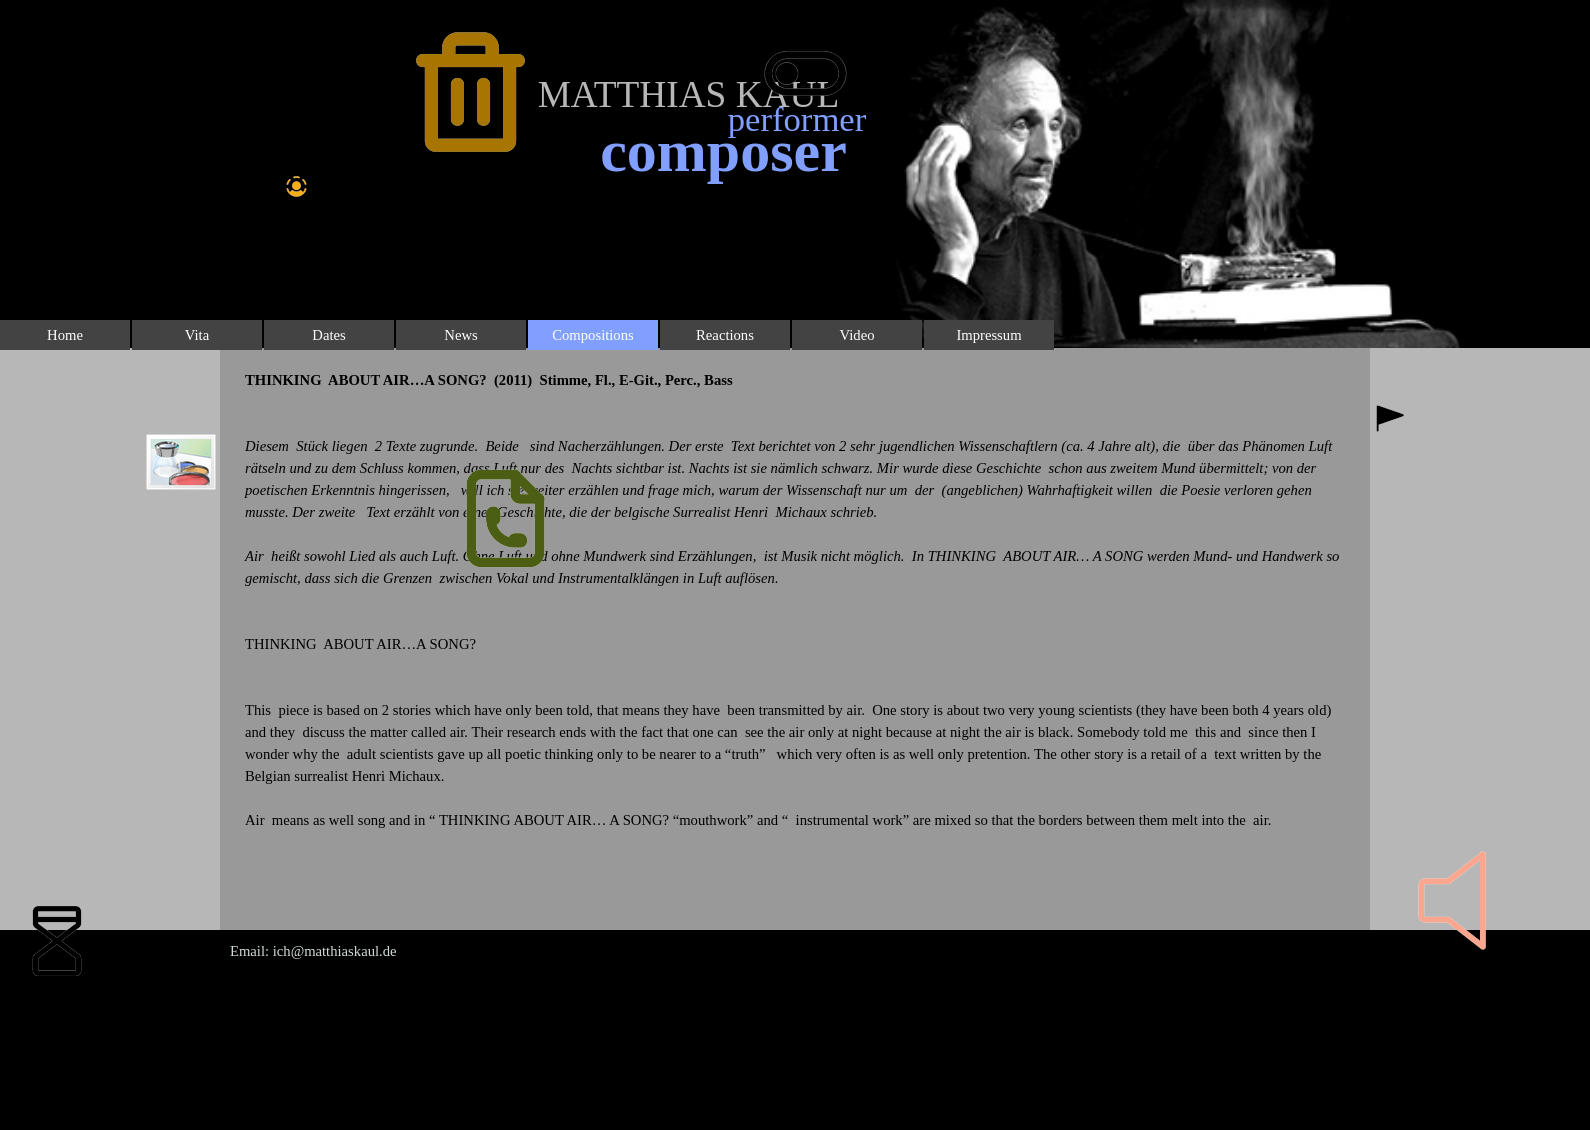 The height and width of the screenshot is (1130, 1590). Describe the element at coordinates (470, 97) in the screenshot. I see `delete selected item` at that location.